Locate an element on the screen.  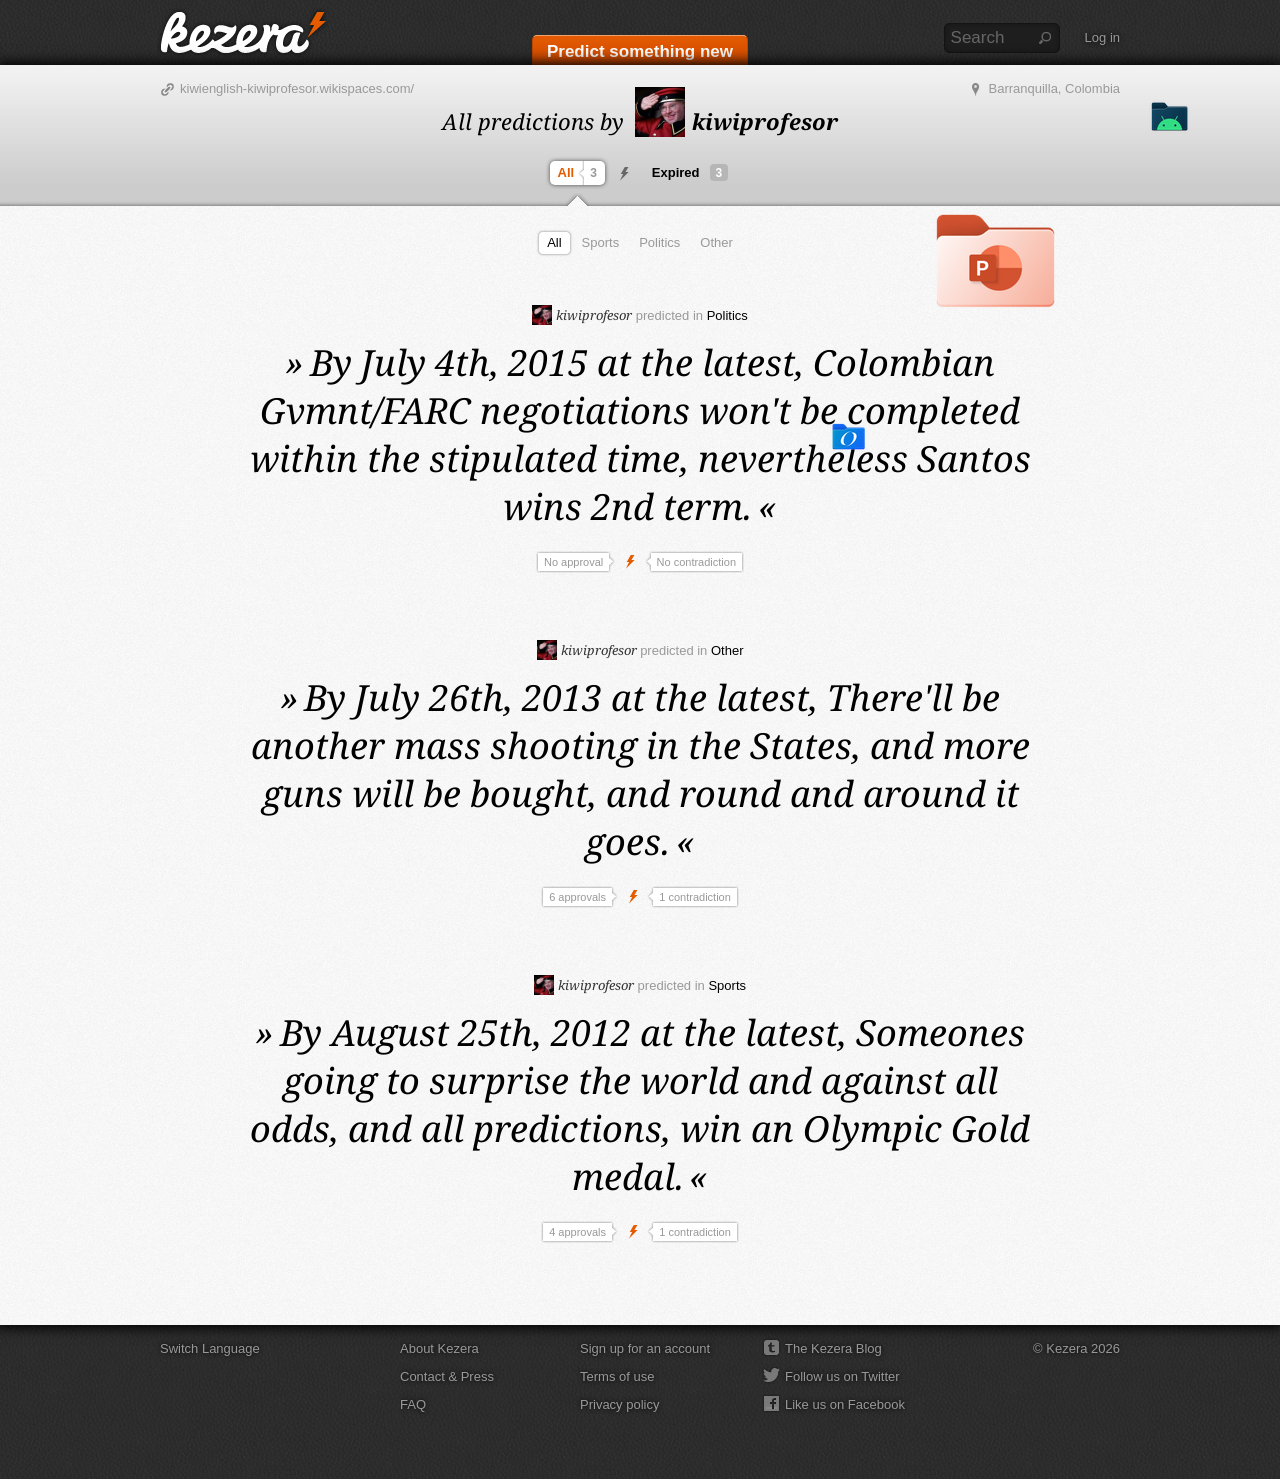
open the IObit application folder is located at coordinates (848, 437).